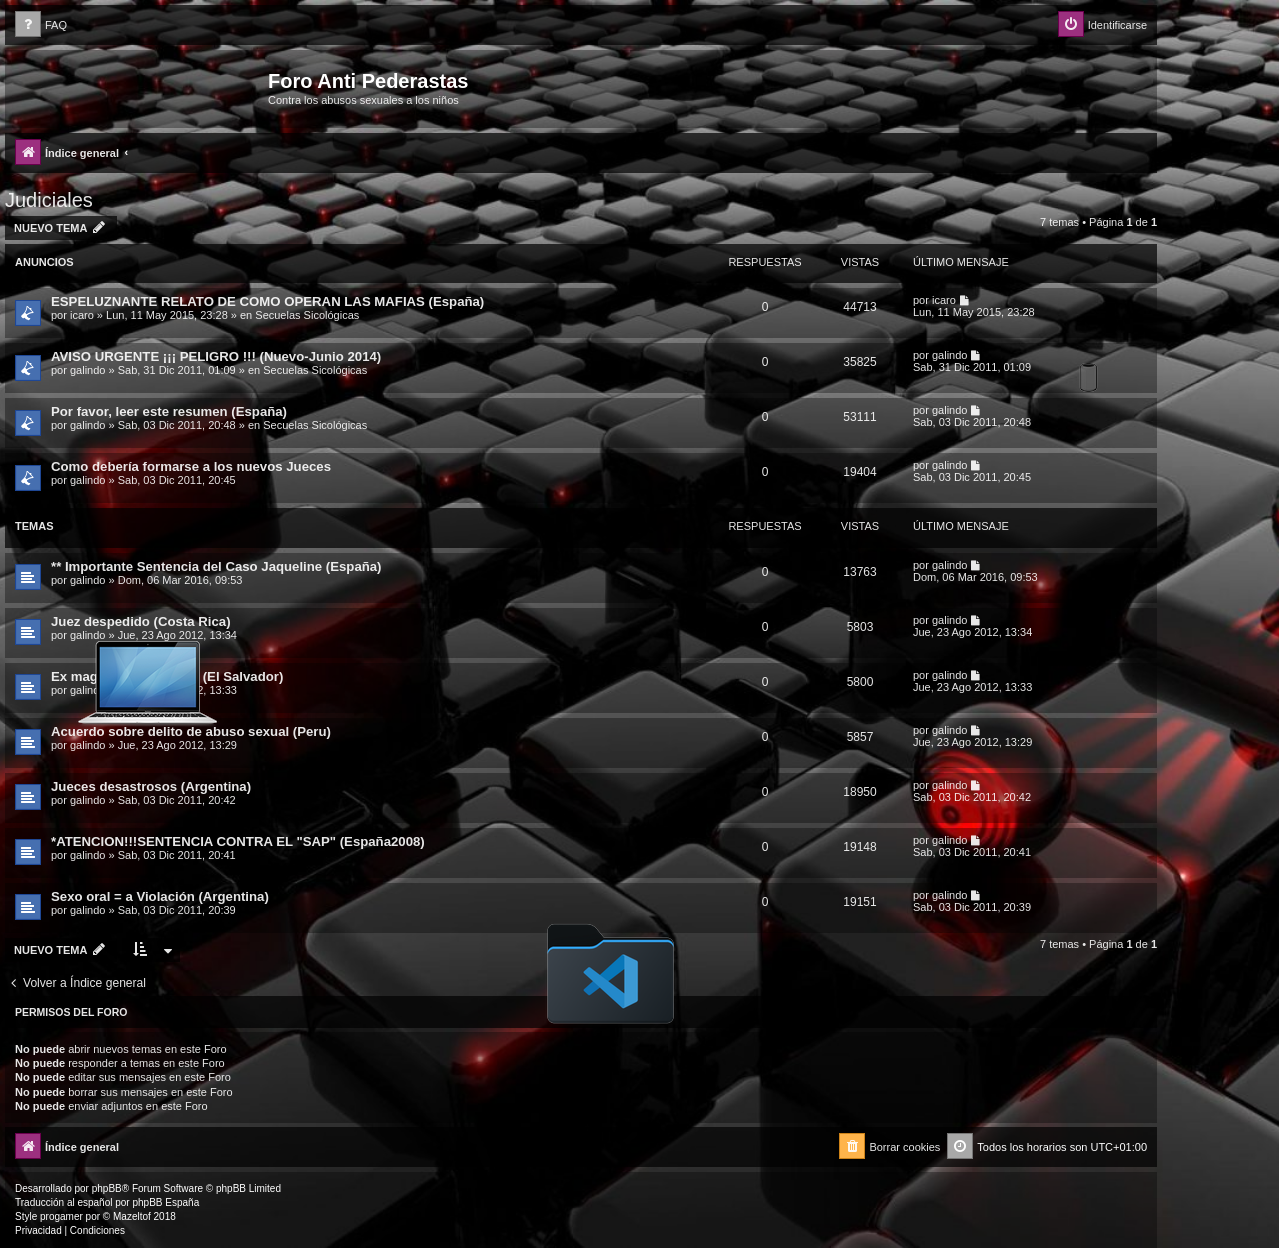 The width and height of the screenshot is (1279, 1248). Describe the element at coordinates (147, 670) in the screenshot. I see `open the computer or my mac view in Finder` at that location.